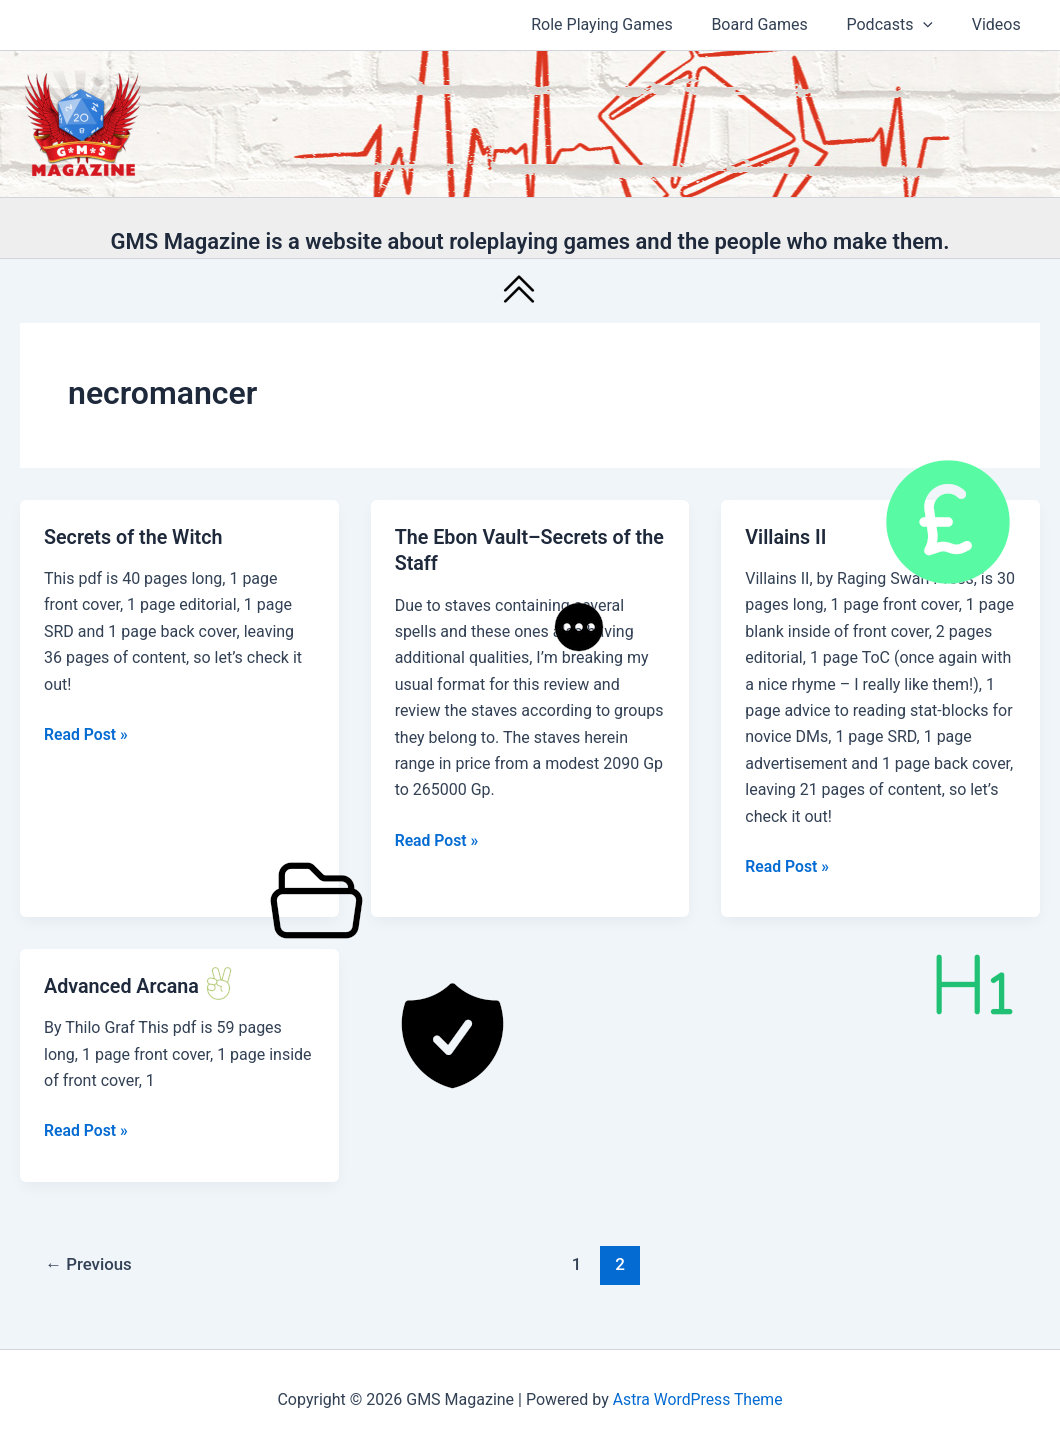 The image size is (1060, 1449). Describe the element at coordinates (974, 984) in the screenshot. I see `format text as heading level 1` at that location.